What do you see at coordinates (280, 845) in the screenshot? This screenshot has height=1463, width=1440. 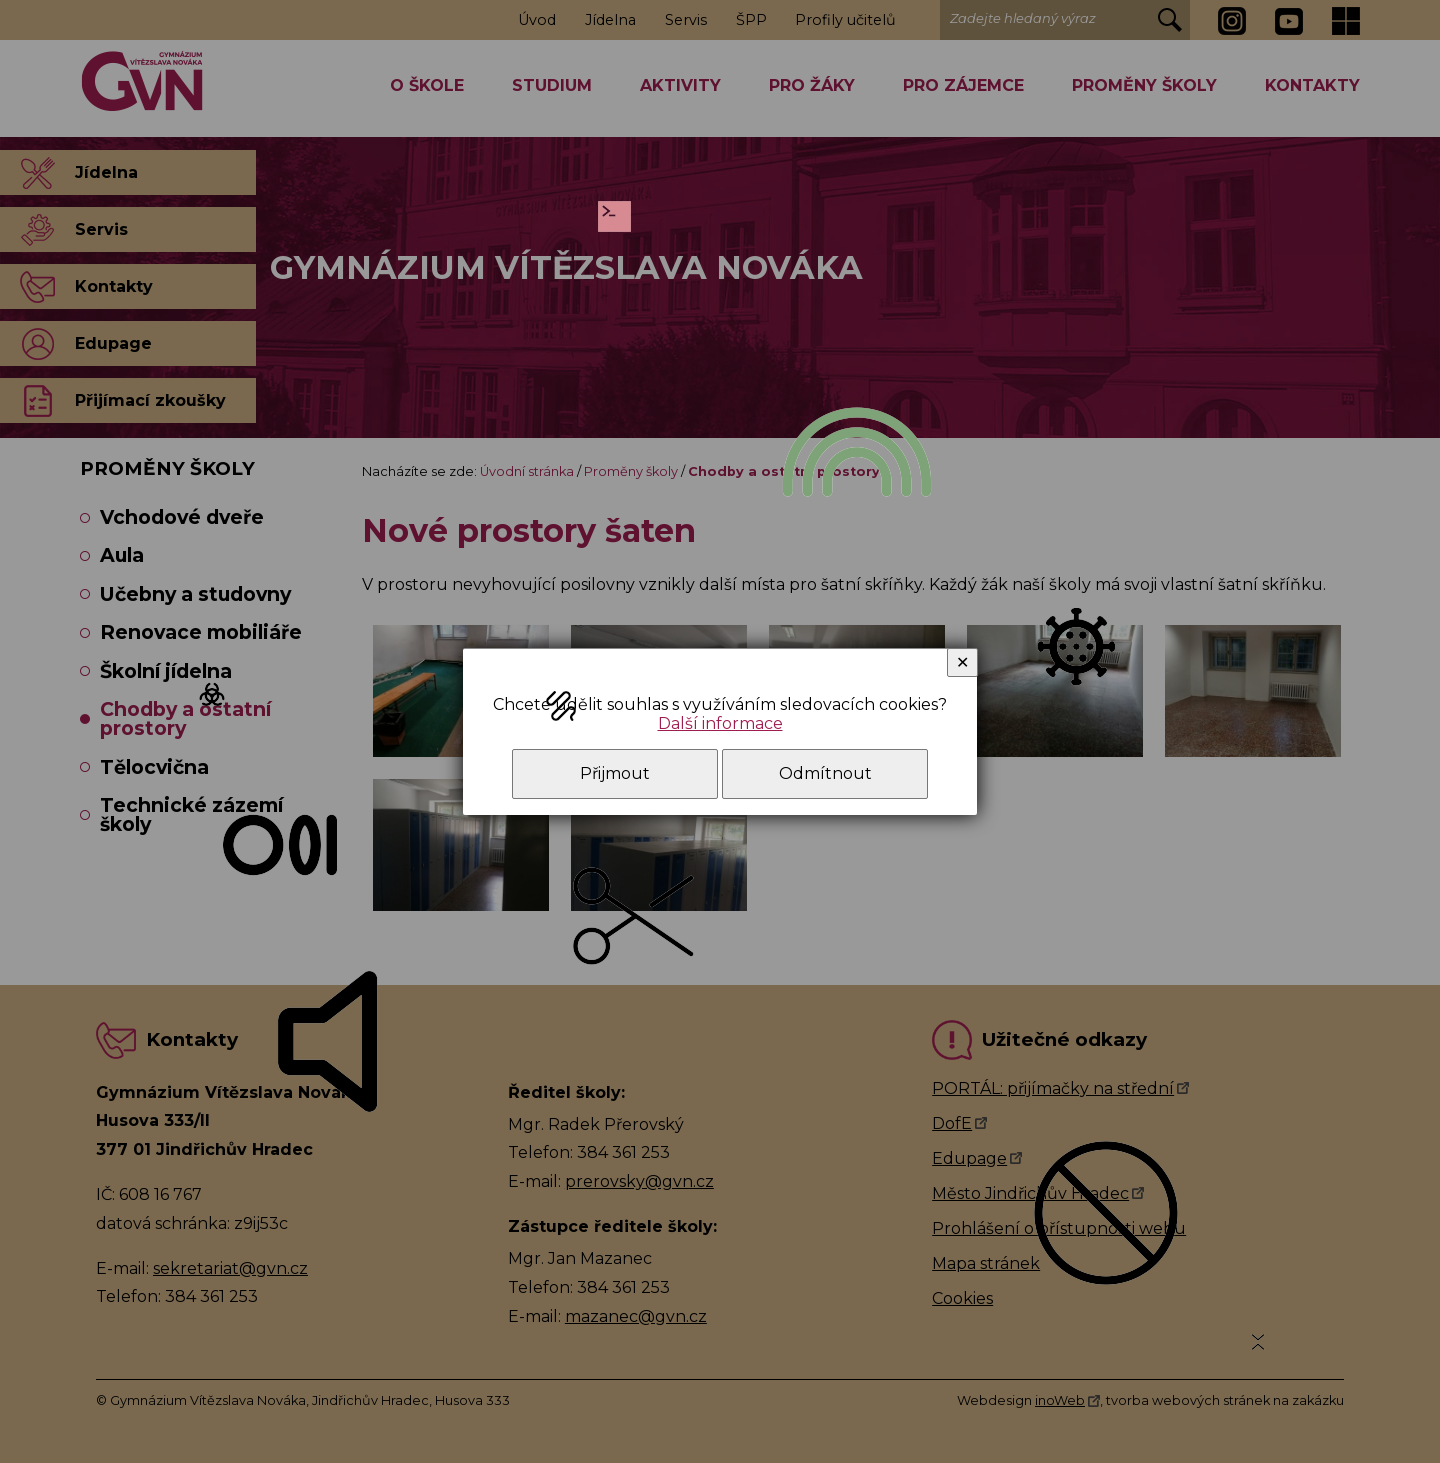 I see `open the Medium app` at bounding box center [280, 845].